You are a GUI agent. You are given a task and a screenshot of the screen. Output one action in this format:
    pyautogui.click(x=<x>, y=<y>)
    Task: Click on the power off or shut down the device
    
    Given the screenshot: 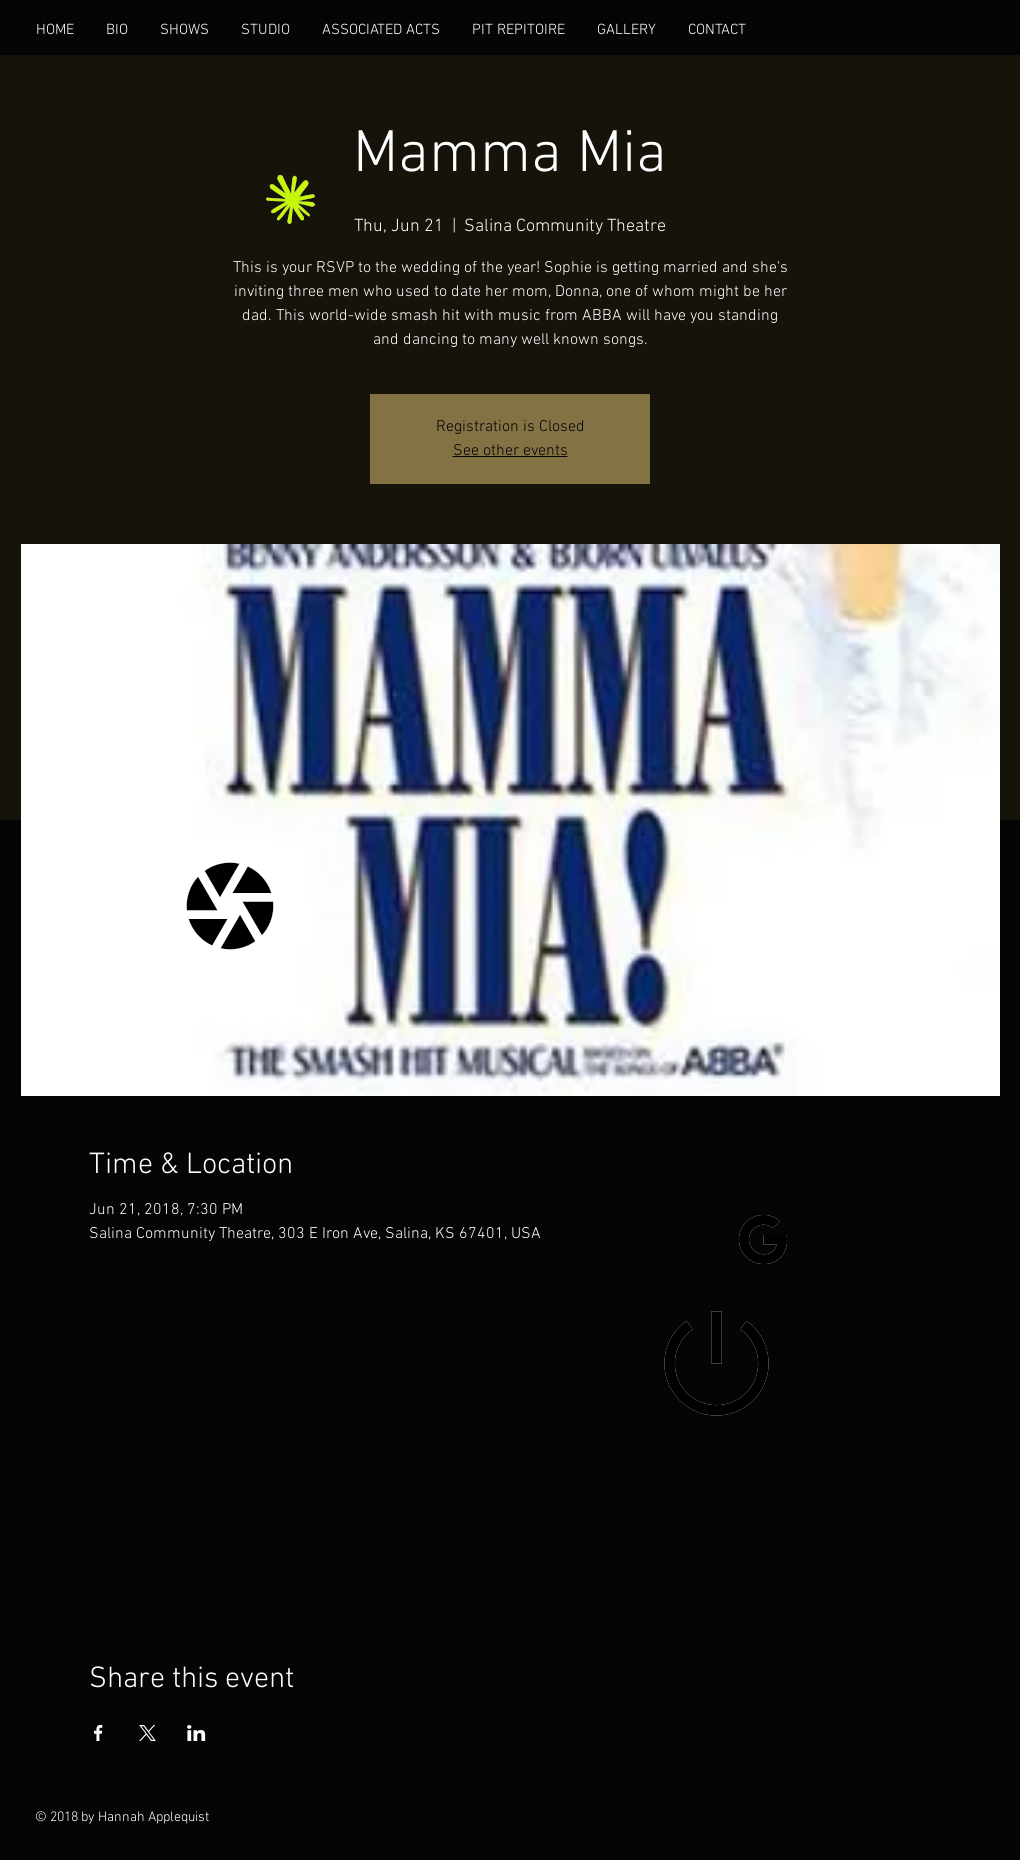 What is the action you would take?
    pyautogui.click(x=716, y=1363)
    